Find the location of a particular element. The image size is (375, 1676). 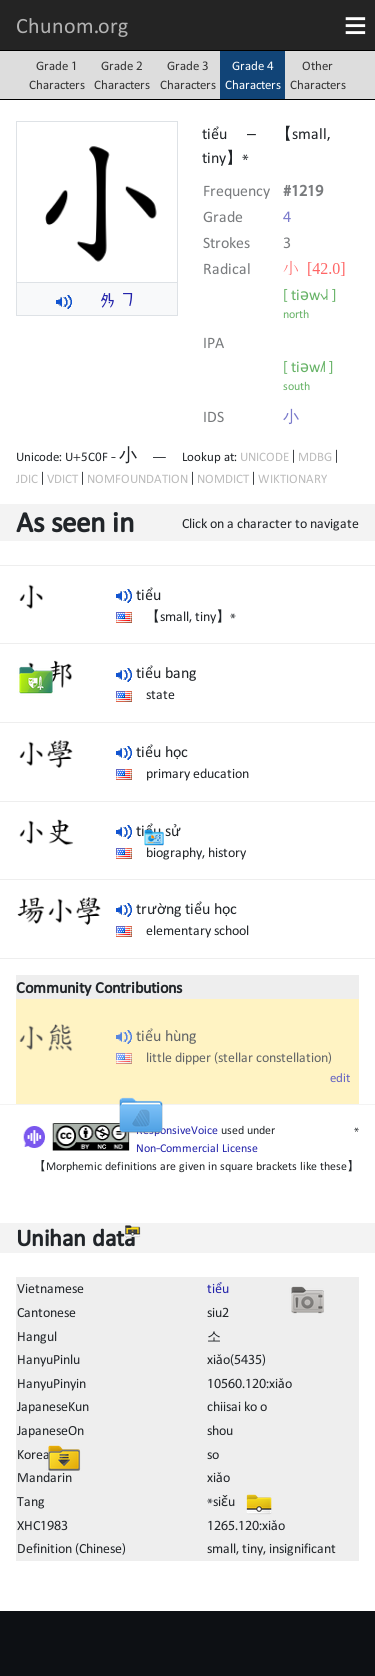

open control panel settings folder is located at coordinates (154, 838).